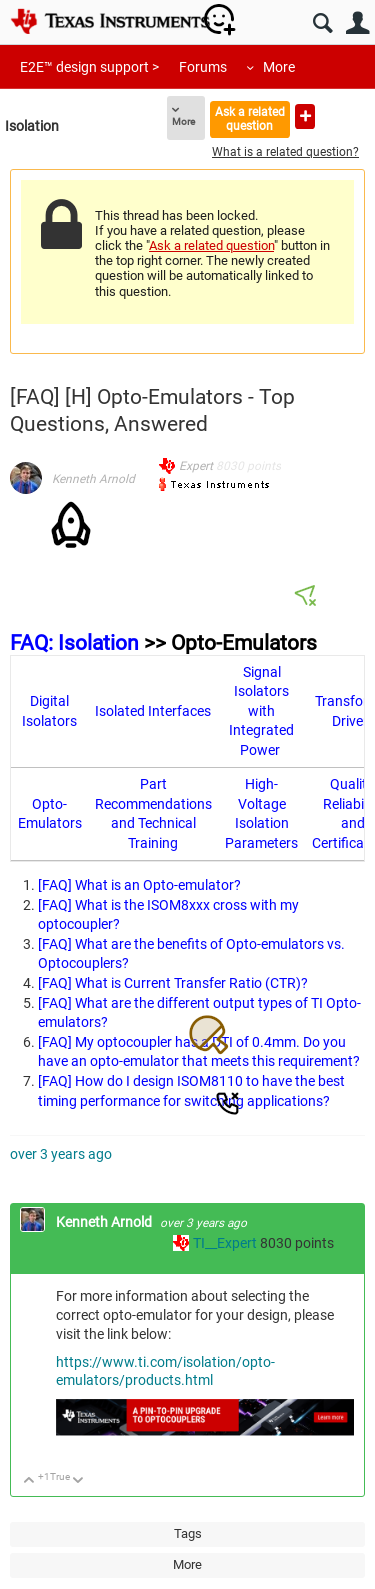  I want to click on add a new emoji reaction, so click(219, 19).